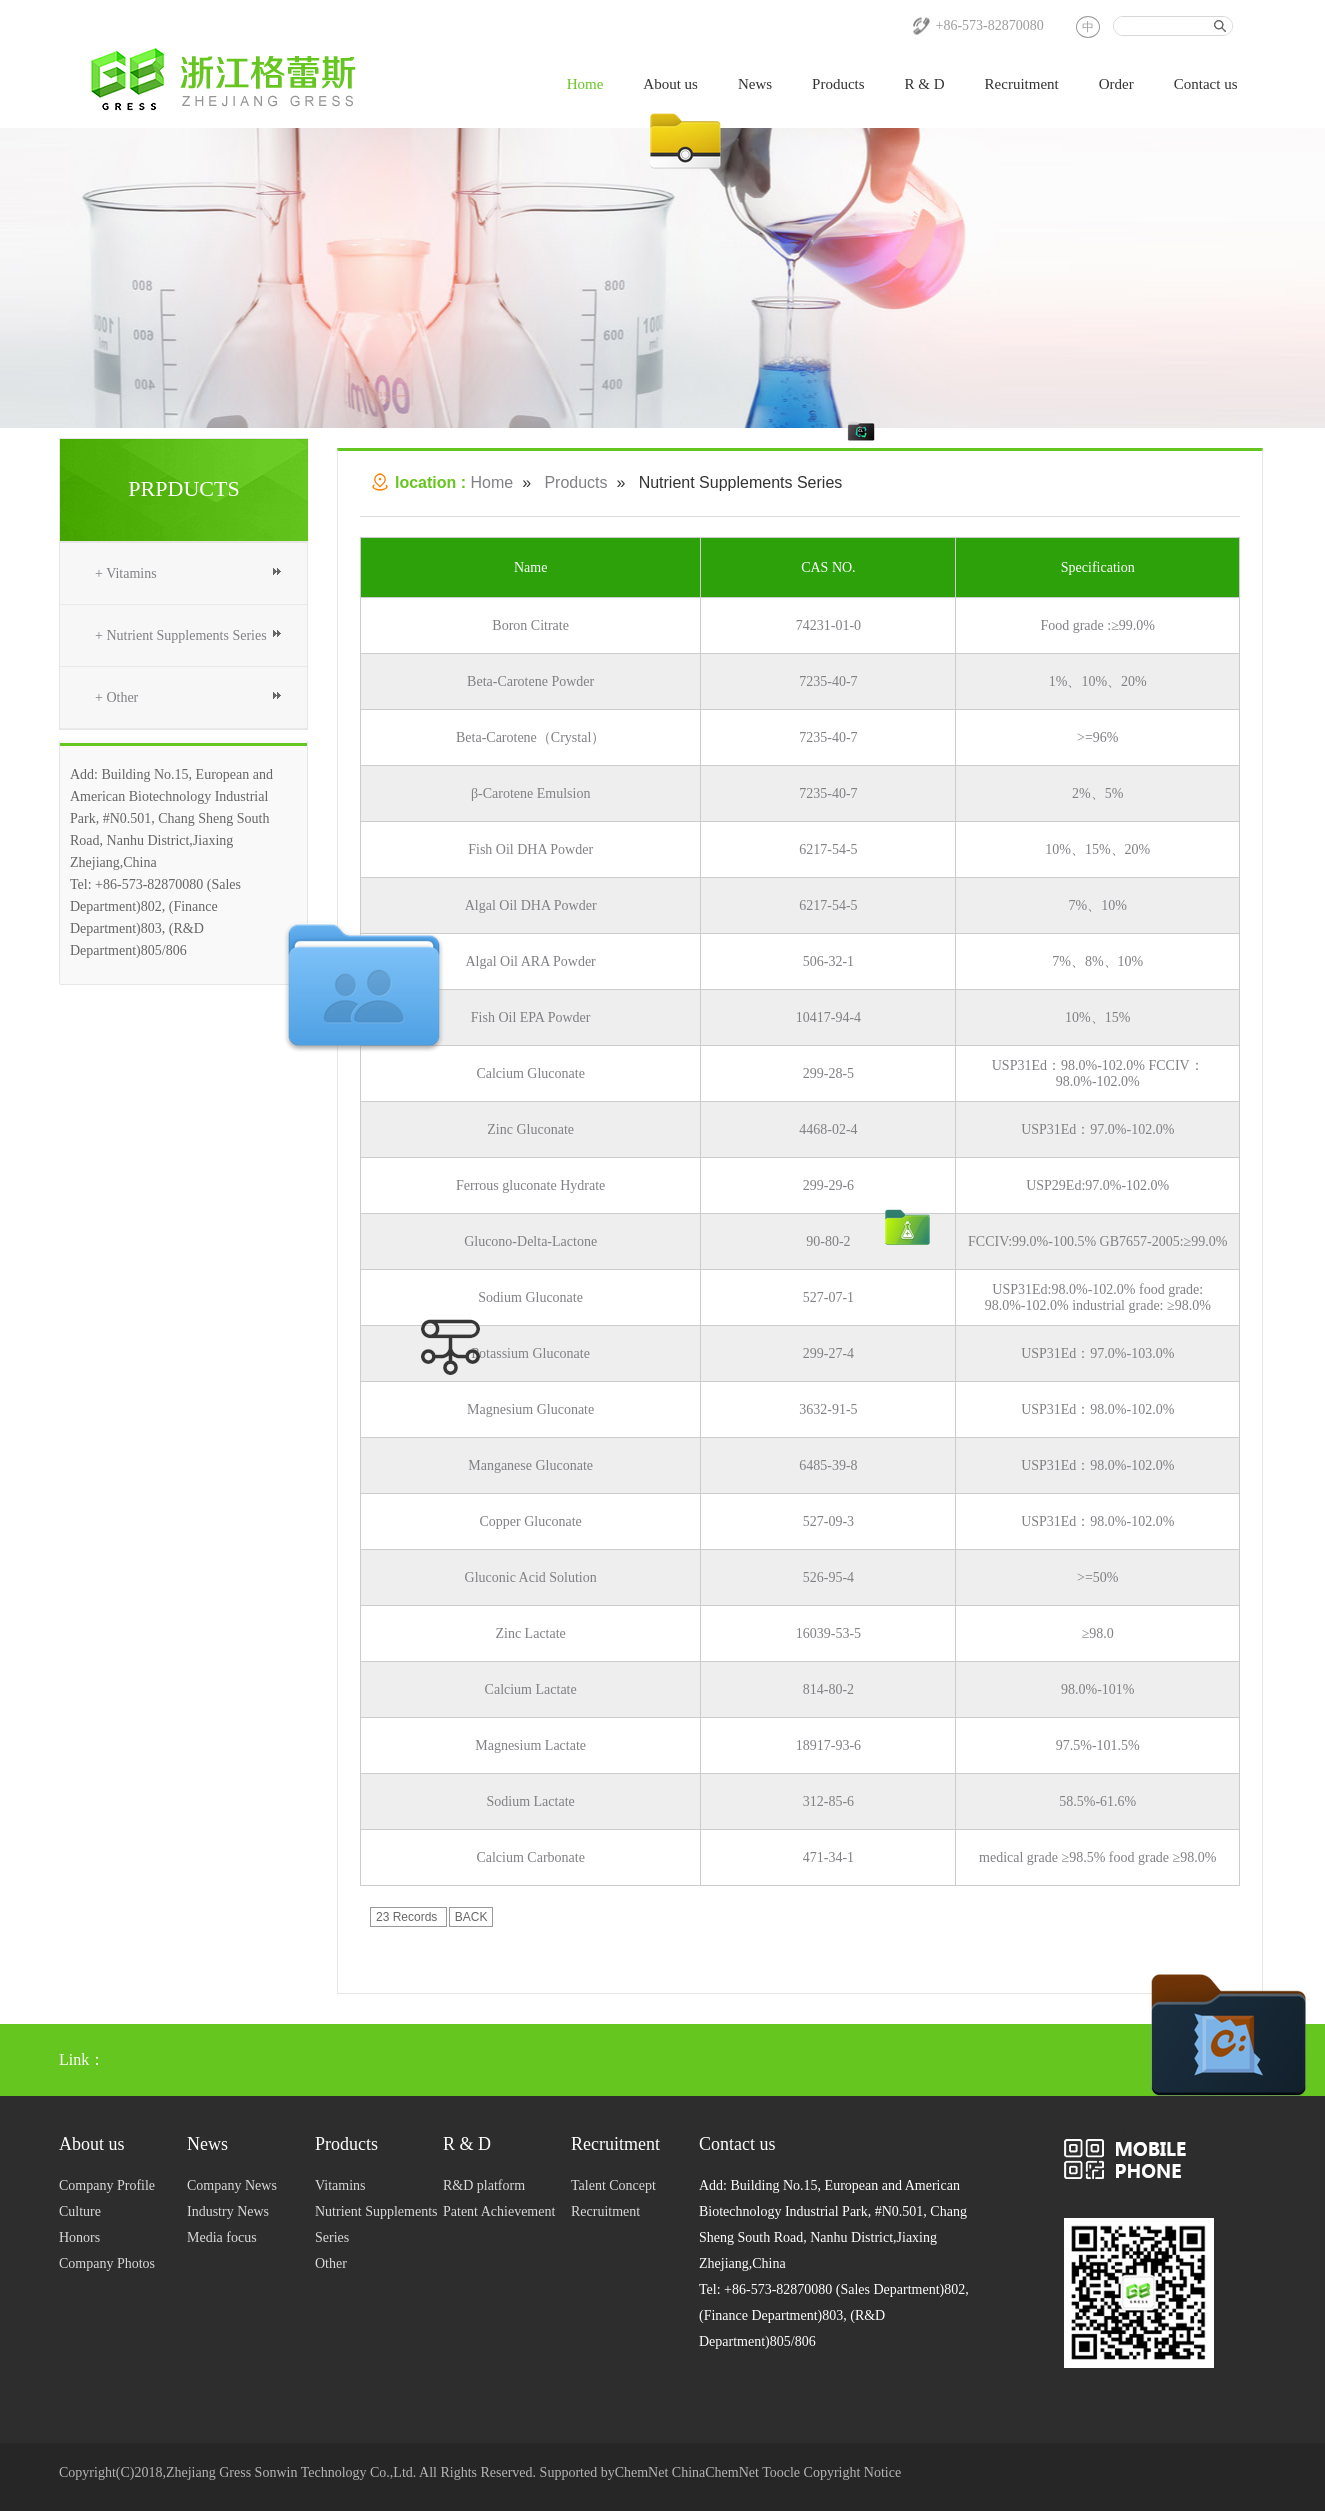 The height and width of the screenshot is (2511, 1325). I want to click on configure network proxy settings, so click(450, 1345).